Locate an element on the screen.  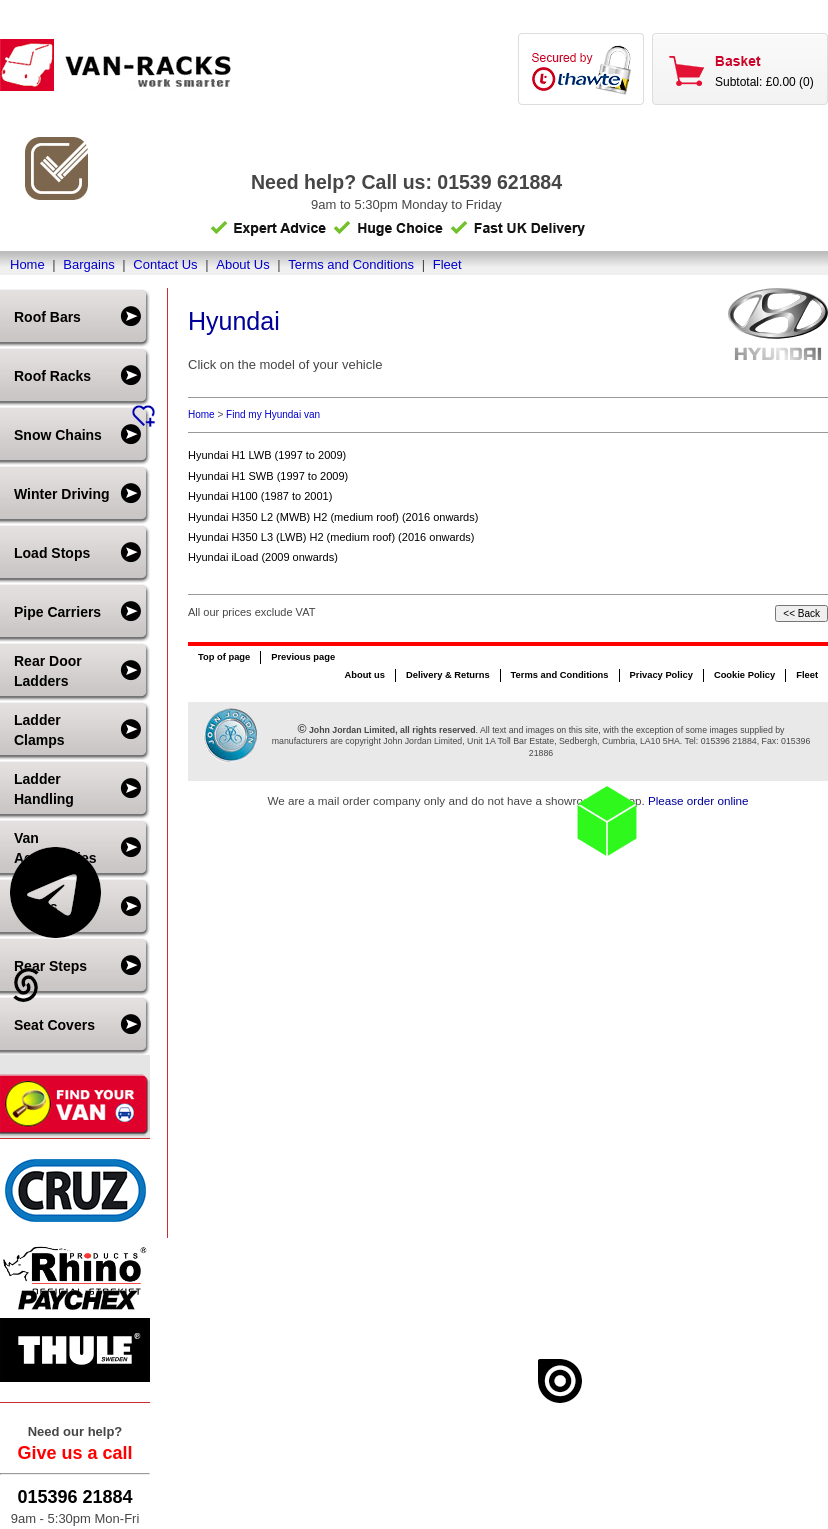
open the Task app is located at coordinates (607, 821).